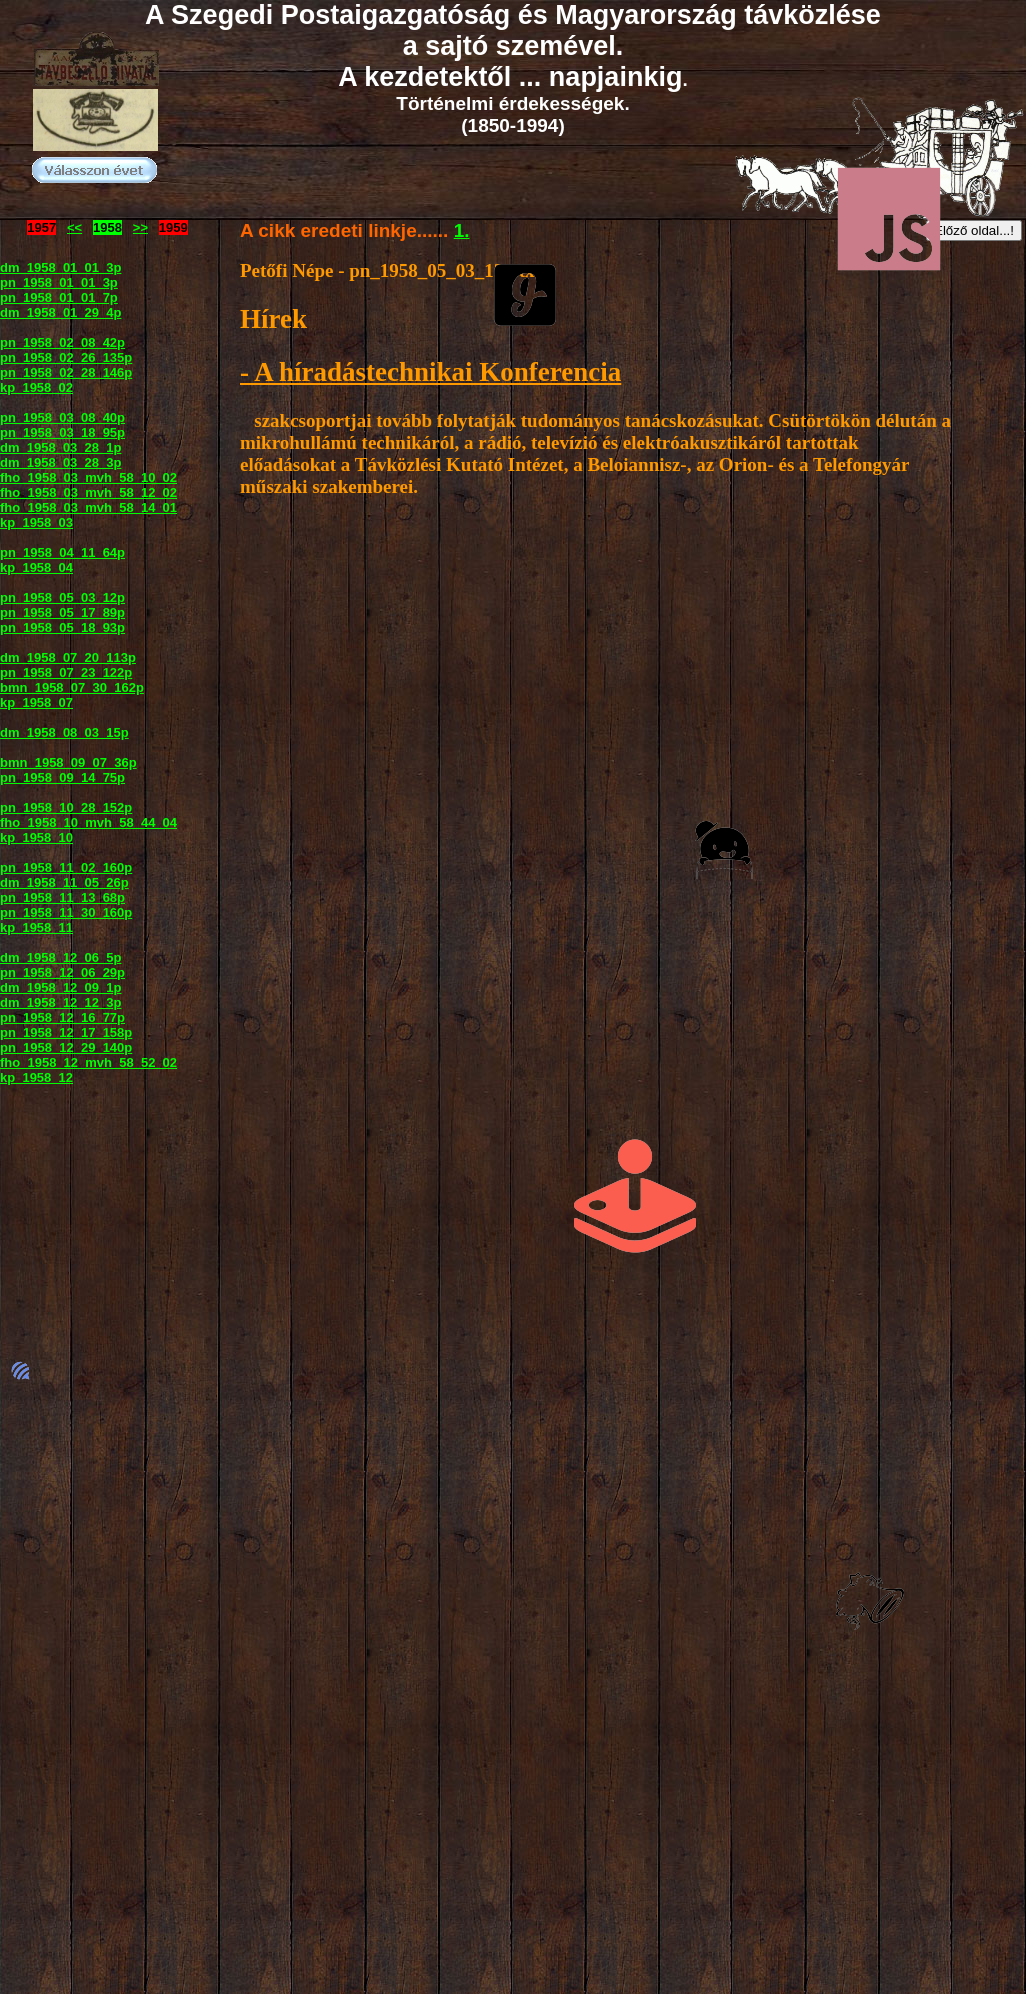 The height and width of the screenshot is (1994, 1026). What do you see at coordinates (20, 1370) in the screenshot?
I see `forumbee logo` at bounding box center [20, 1370].